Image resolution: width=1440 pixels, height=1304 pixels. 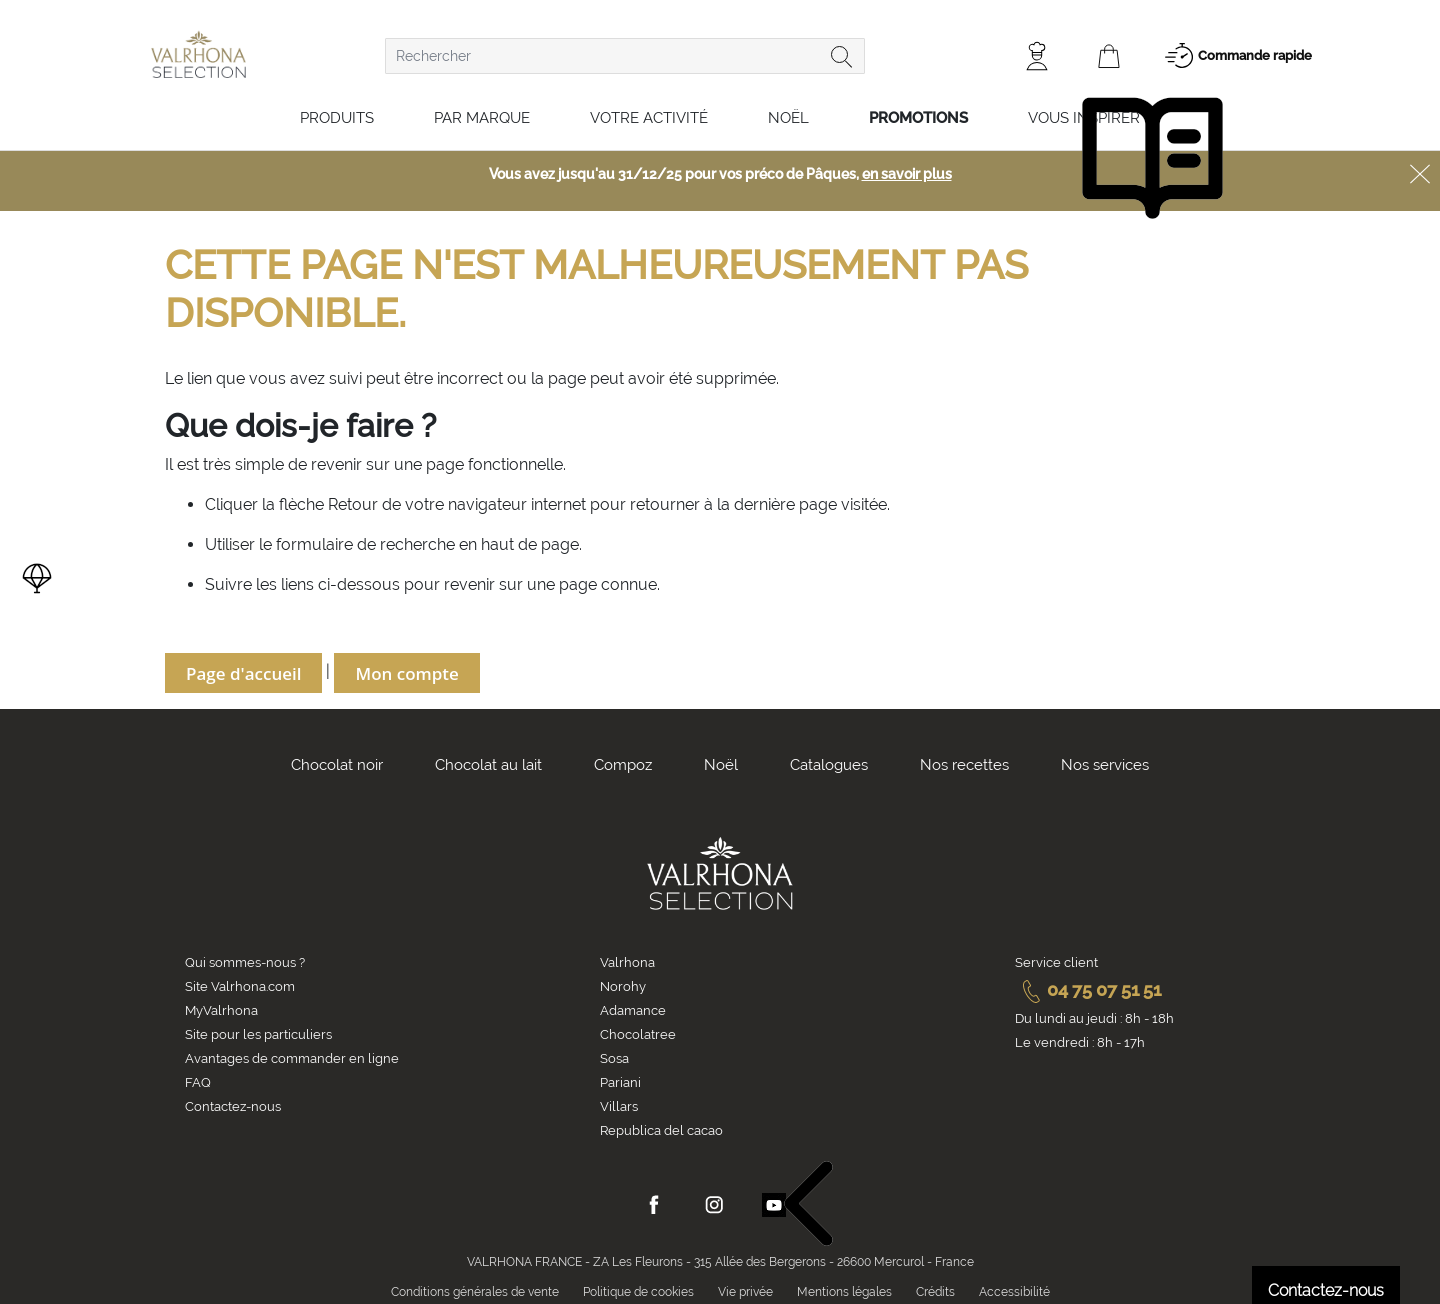 I want to click on go back to the previous screen, so click(x=808, y=1203).